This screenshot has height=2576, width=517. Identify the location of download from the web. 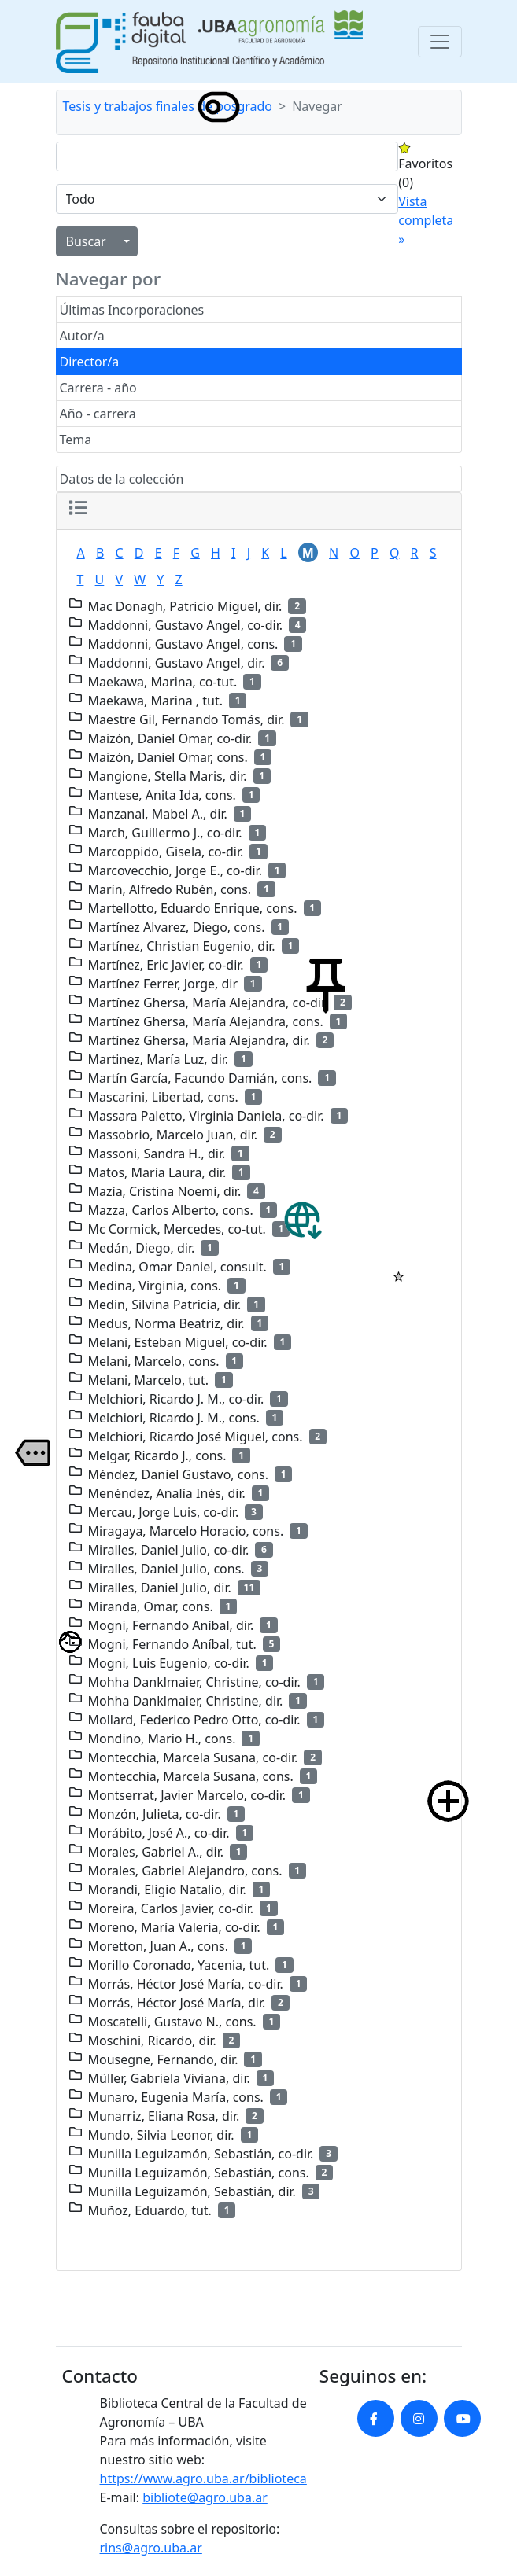
(302, 1220).